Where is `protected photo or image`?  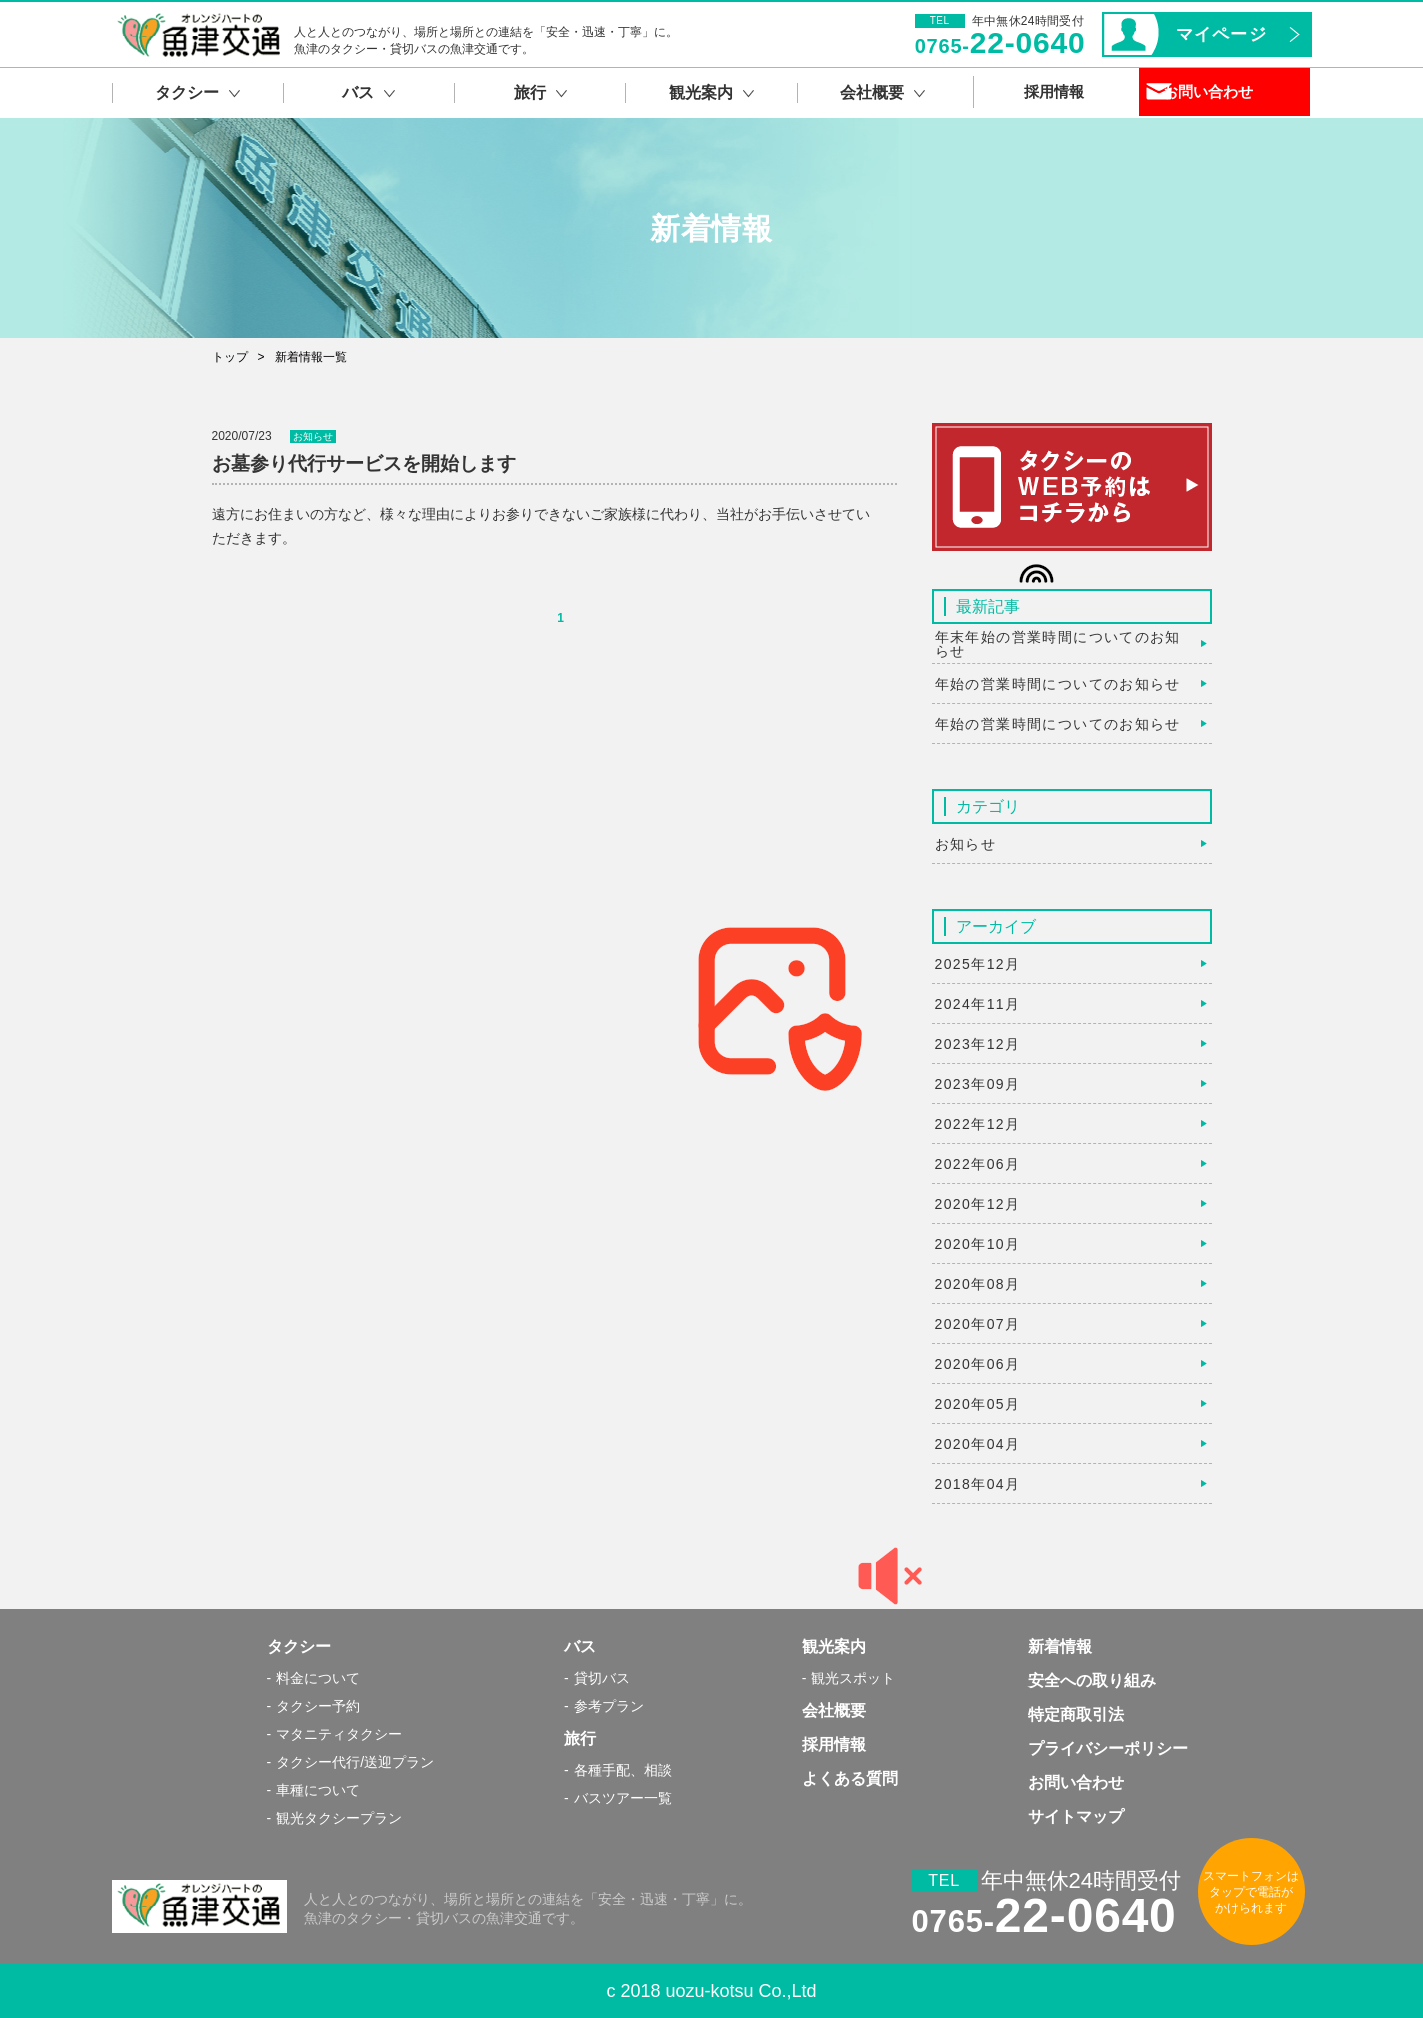 protected photo or image is located at coordinates (772, 1001).